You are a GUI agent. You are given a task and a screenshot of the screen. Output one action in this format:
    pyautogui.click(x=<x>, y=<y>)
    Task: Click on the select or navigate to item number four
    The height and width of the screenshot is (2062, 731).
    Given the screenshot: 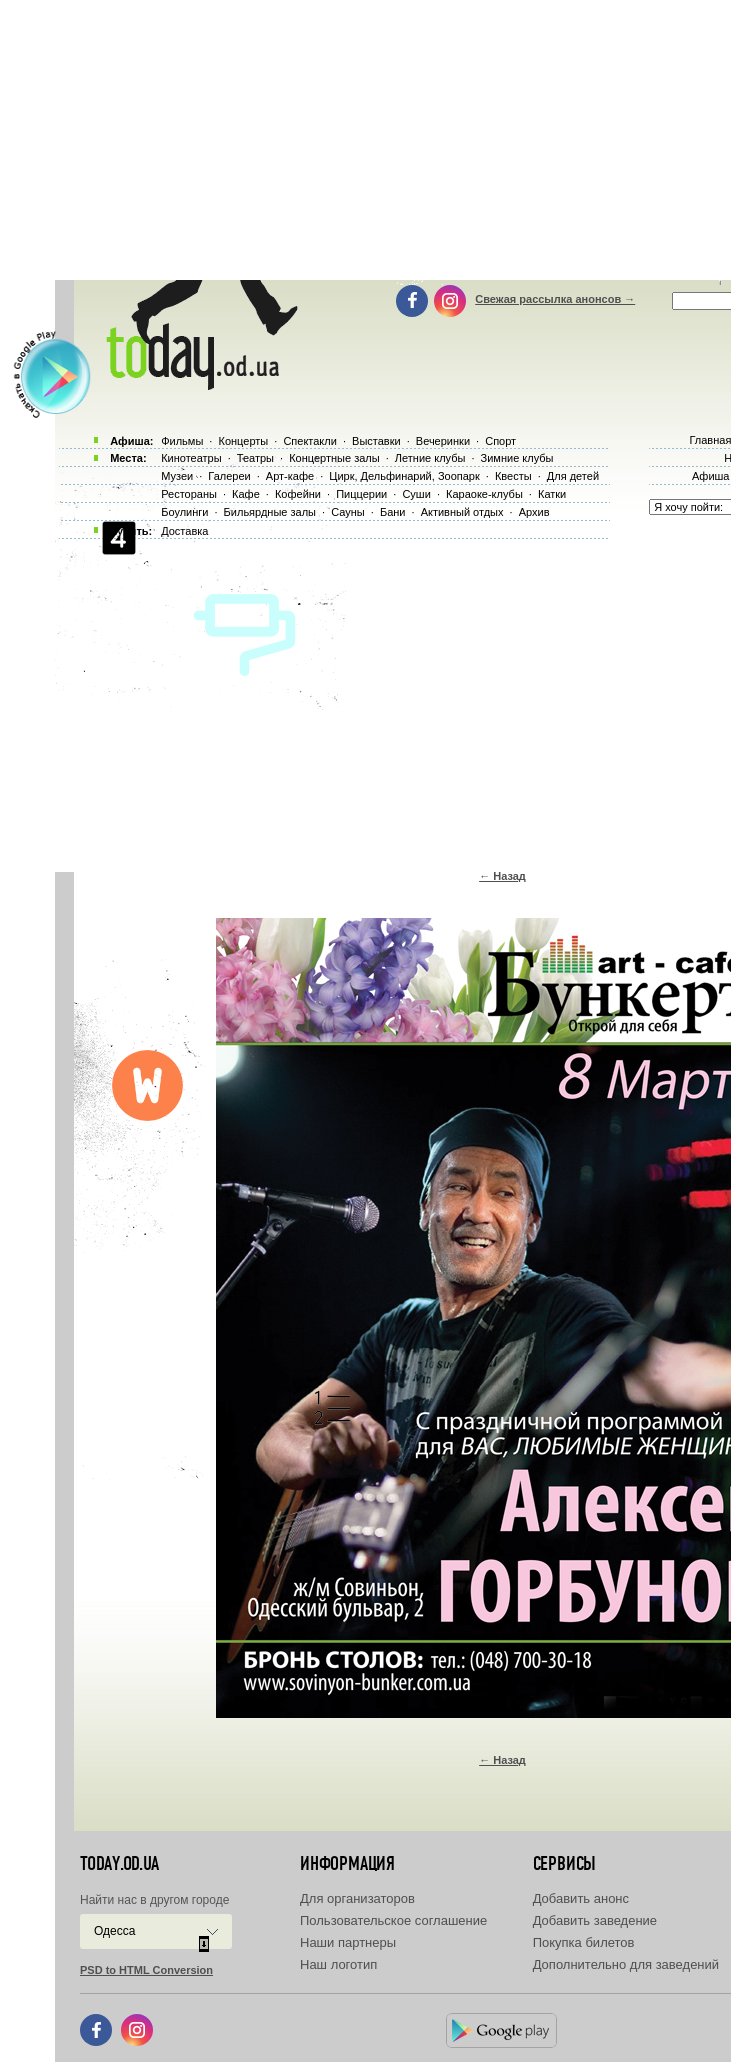 What is the action you would take?
    pyautogui.click(x=119, y=538)
    